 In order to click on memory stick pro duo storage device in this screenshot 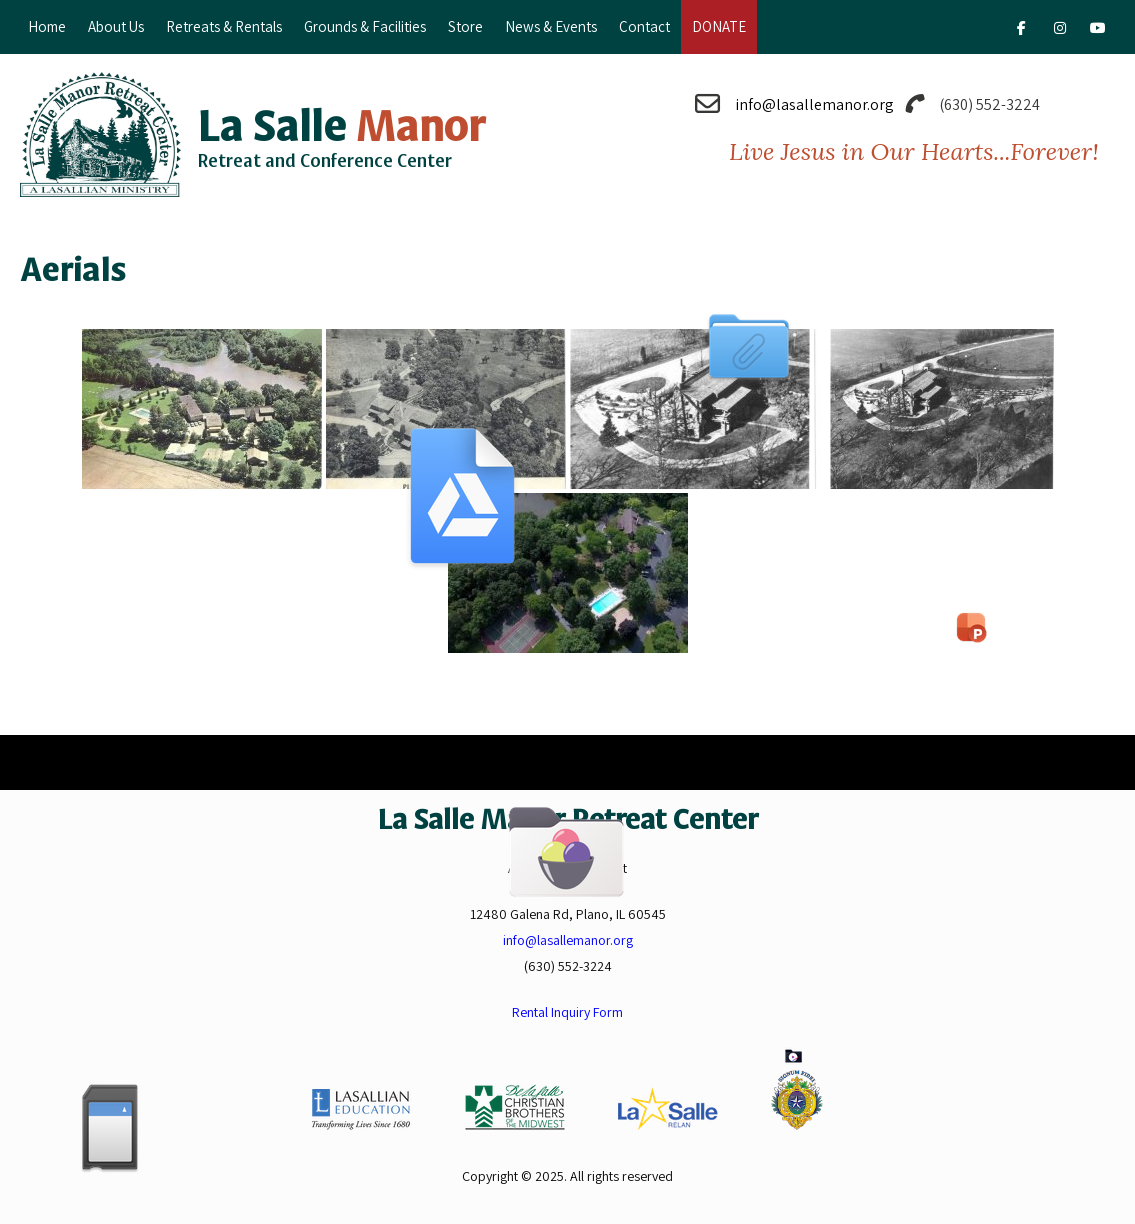, I will do `click(109, 1128)`.